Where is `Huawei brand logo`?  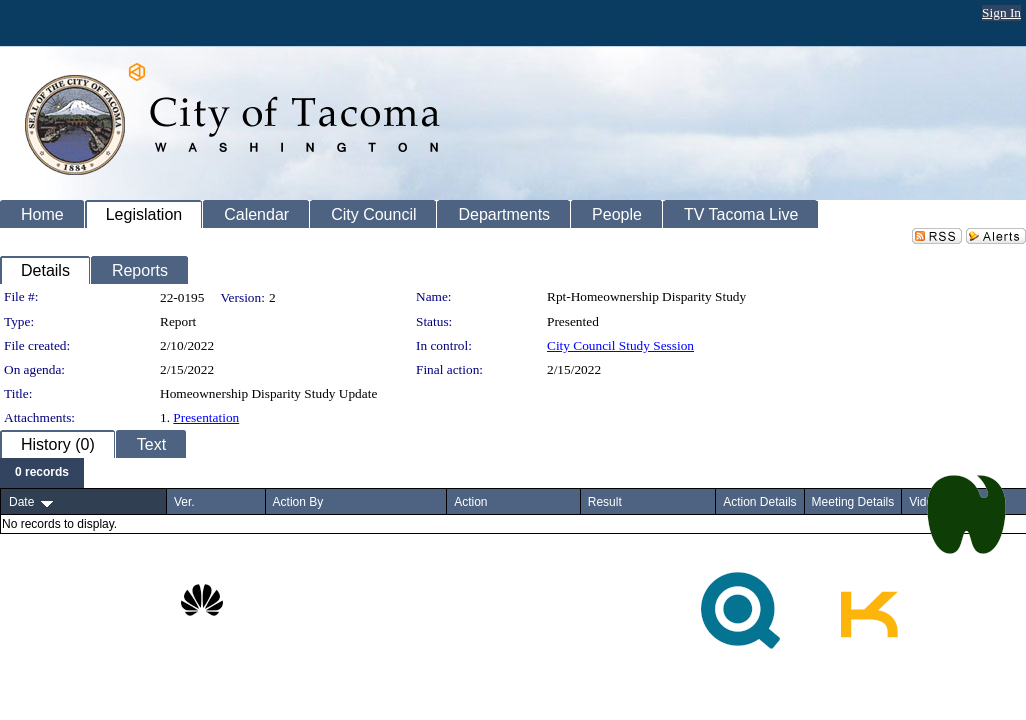 Huawei brand logo is located at coordinates (202, 600).